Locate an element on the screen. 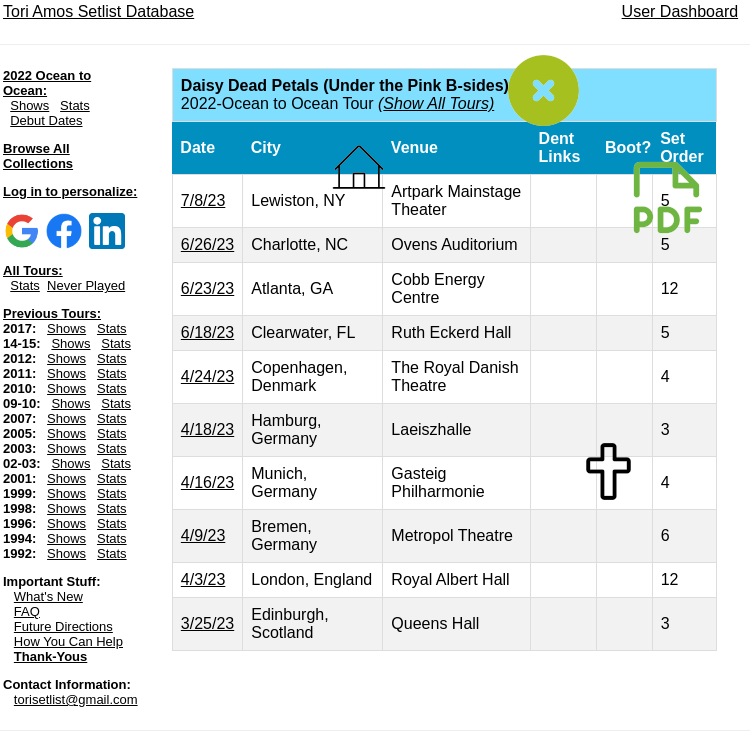 Image resolution: width=750 pixels, height=751 pixels. navigate to home screen is located at coordinates (359, 168).